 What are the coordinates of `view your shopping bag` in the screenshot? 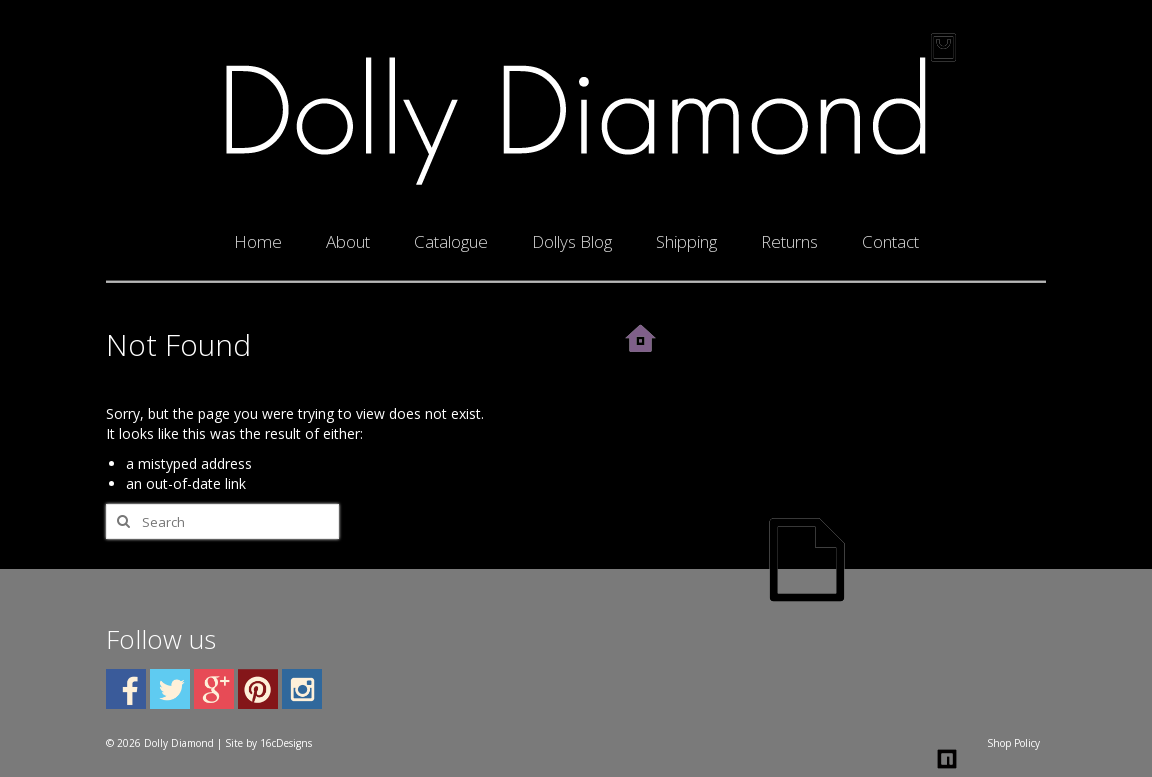 It's located at (943, 47).